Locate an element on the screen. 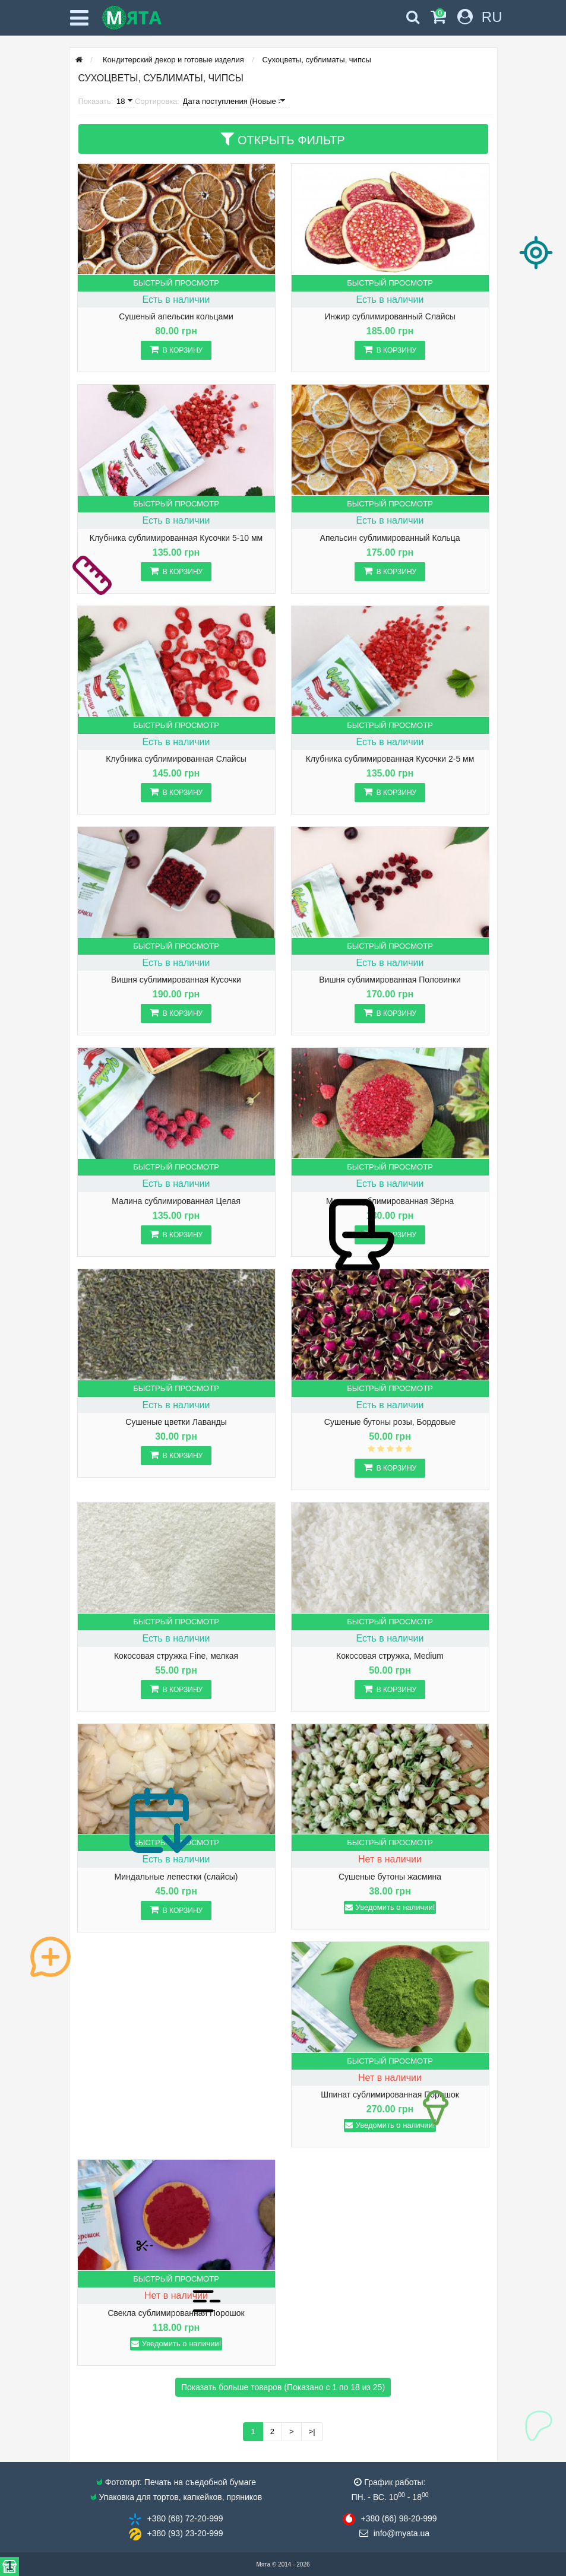 This screenshot has width=566, height=2576. start a new conversation is located at coordinates (50, 1957).